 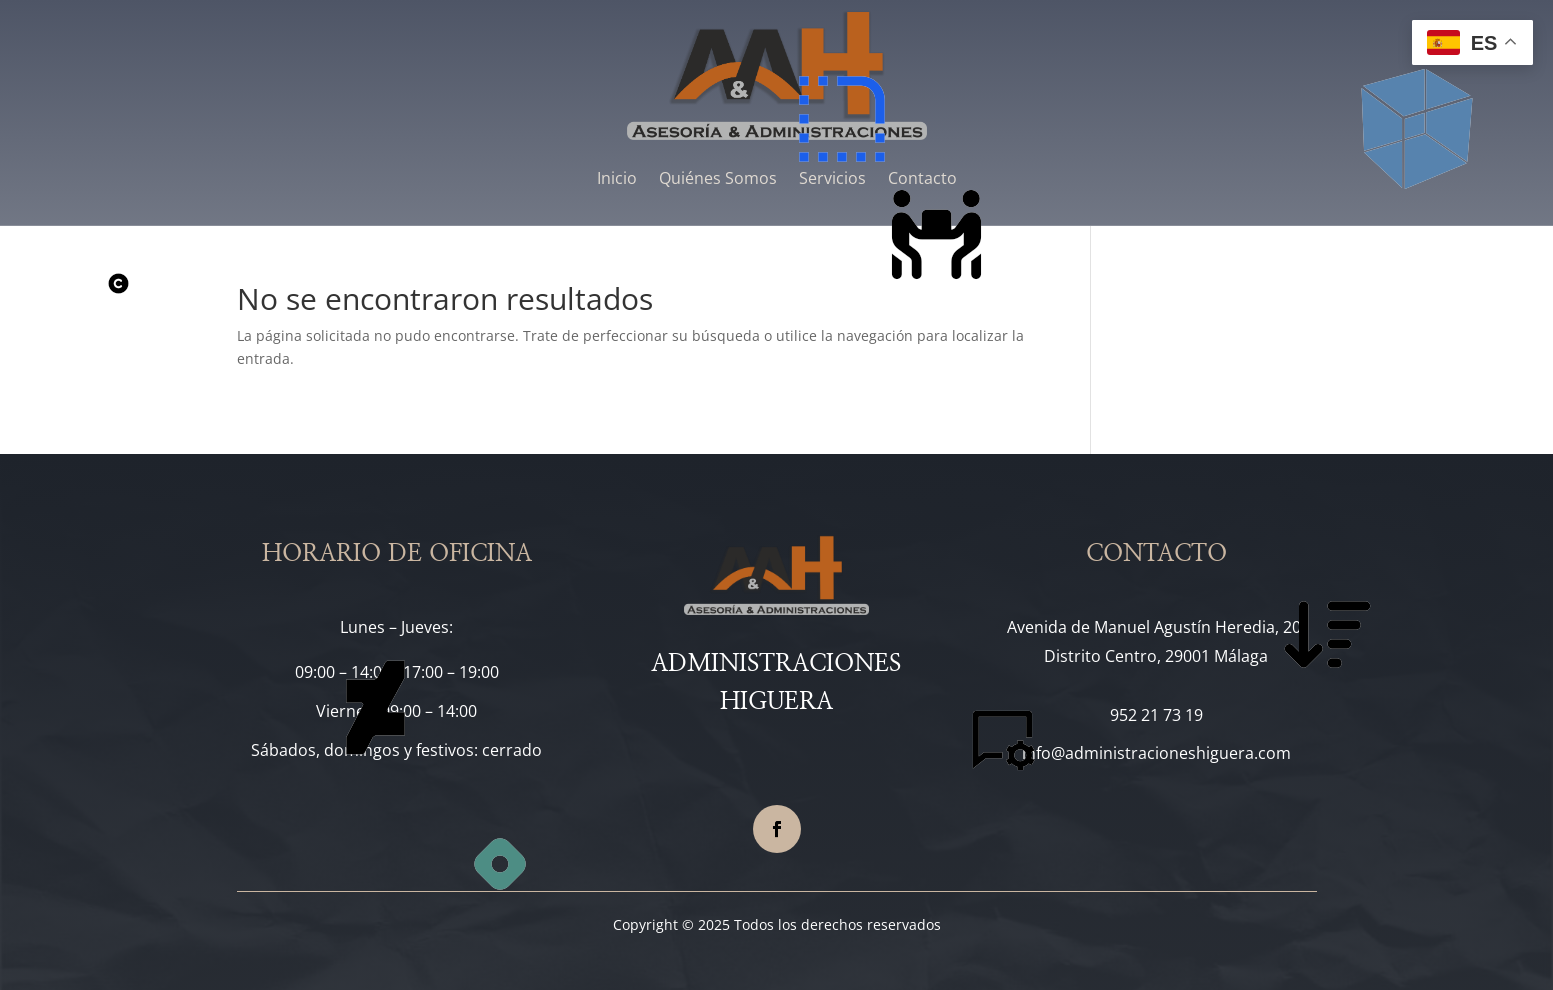 What do you see at coordinates (1417, 129) in the screenshot?
I see `gtk toolkit logo` at bounding box center [1417, 129].